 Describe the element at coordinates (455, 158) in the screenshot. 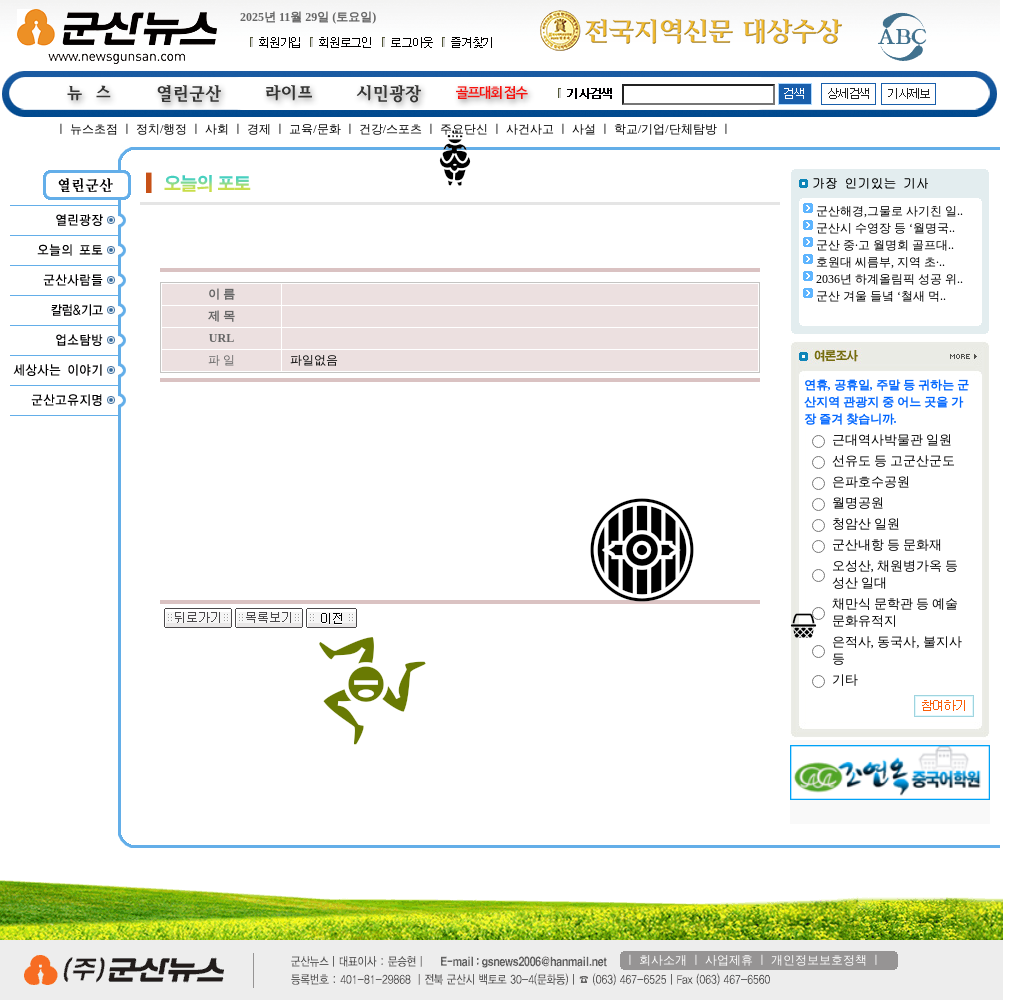

I see `view artifact or historical item details` at that location.